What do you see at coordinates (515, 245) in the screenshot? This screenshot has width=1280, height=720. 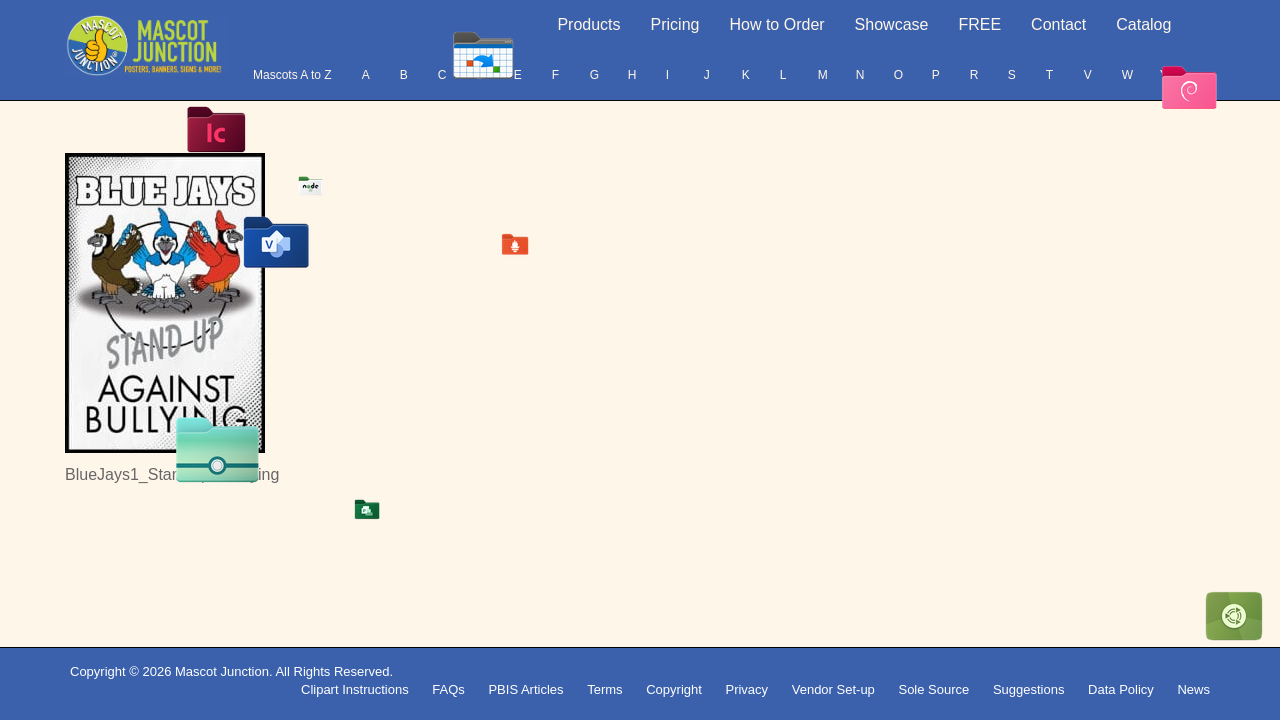 I see `open prometheus monitoring project folder` at bounding box center [515, 245].